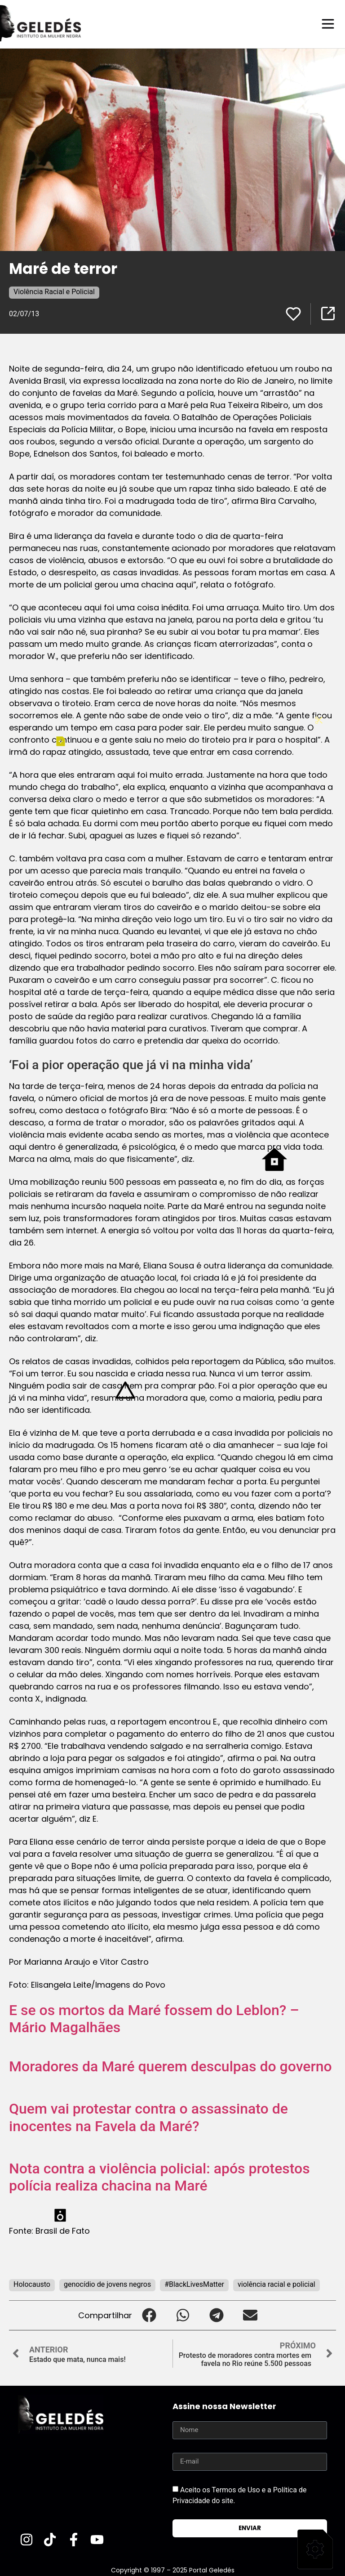 The image size is (345, 2576). I want to click on adjust speaker or audio output settings, so click(60, 2215).